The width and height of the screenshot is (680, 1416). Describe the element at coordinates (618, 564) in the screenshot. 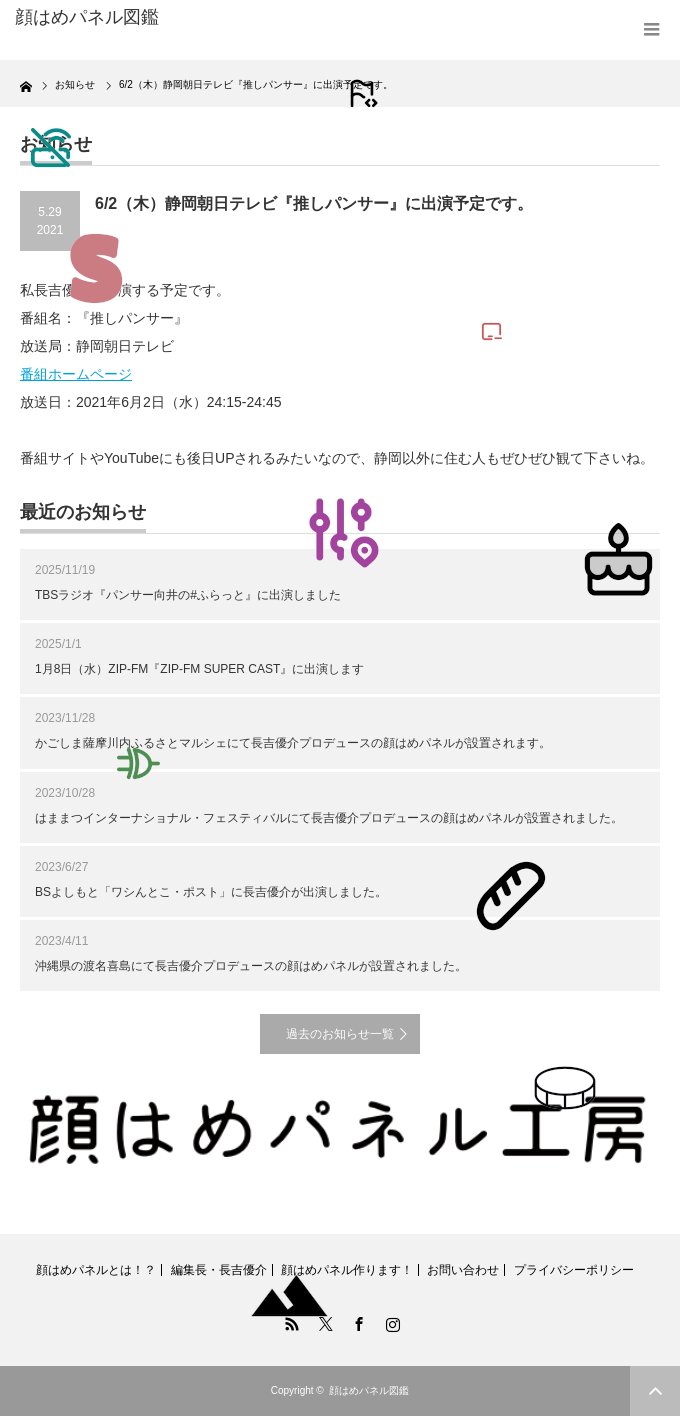

I see `view birthday or celebration notifications` at that location.